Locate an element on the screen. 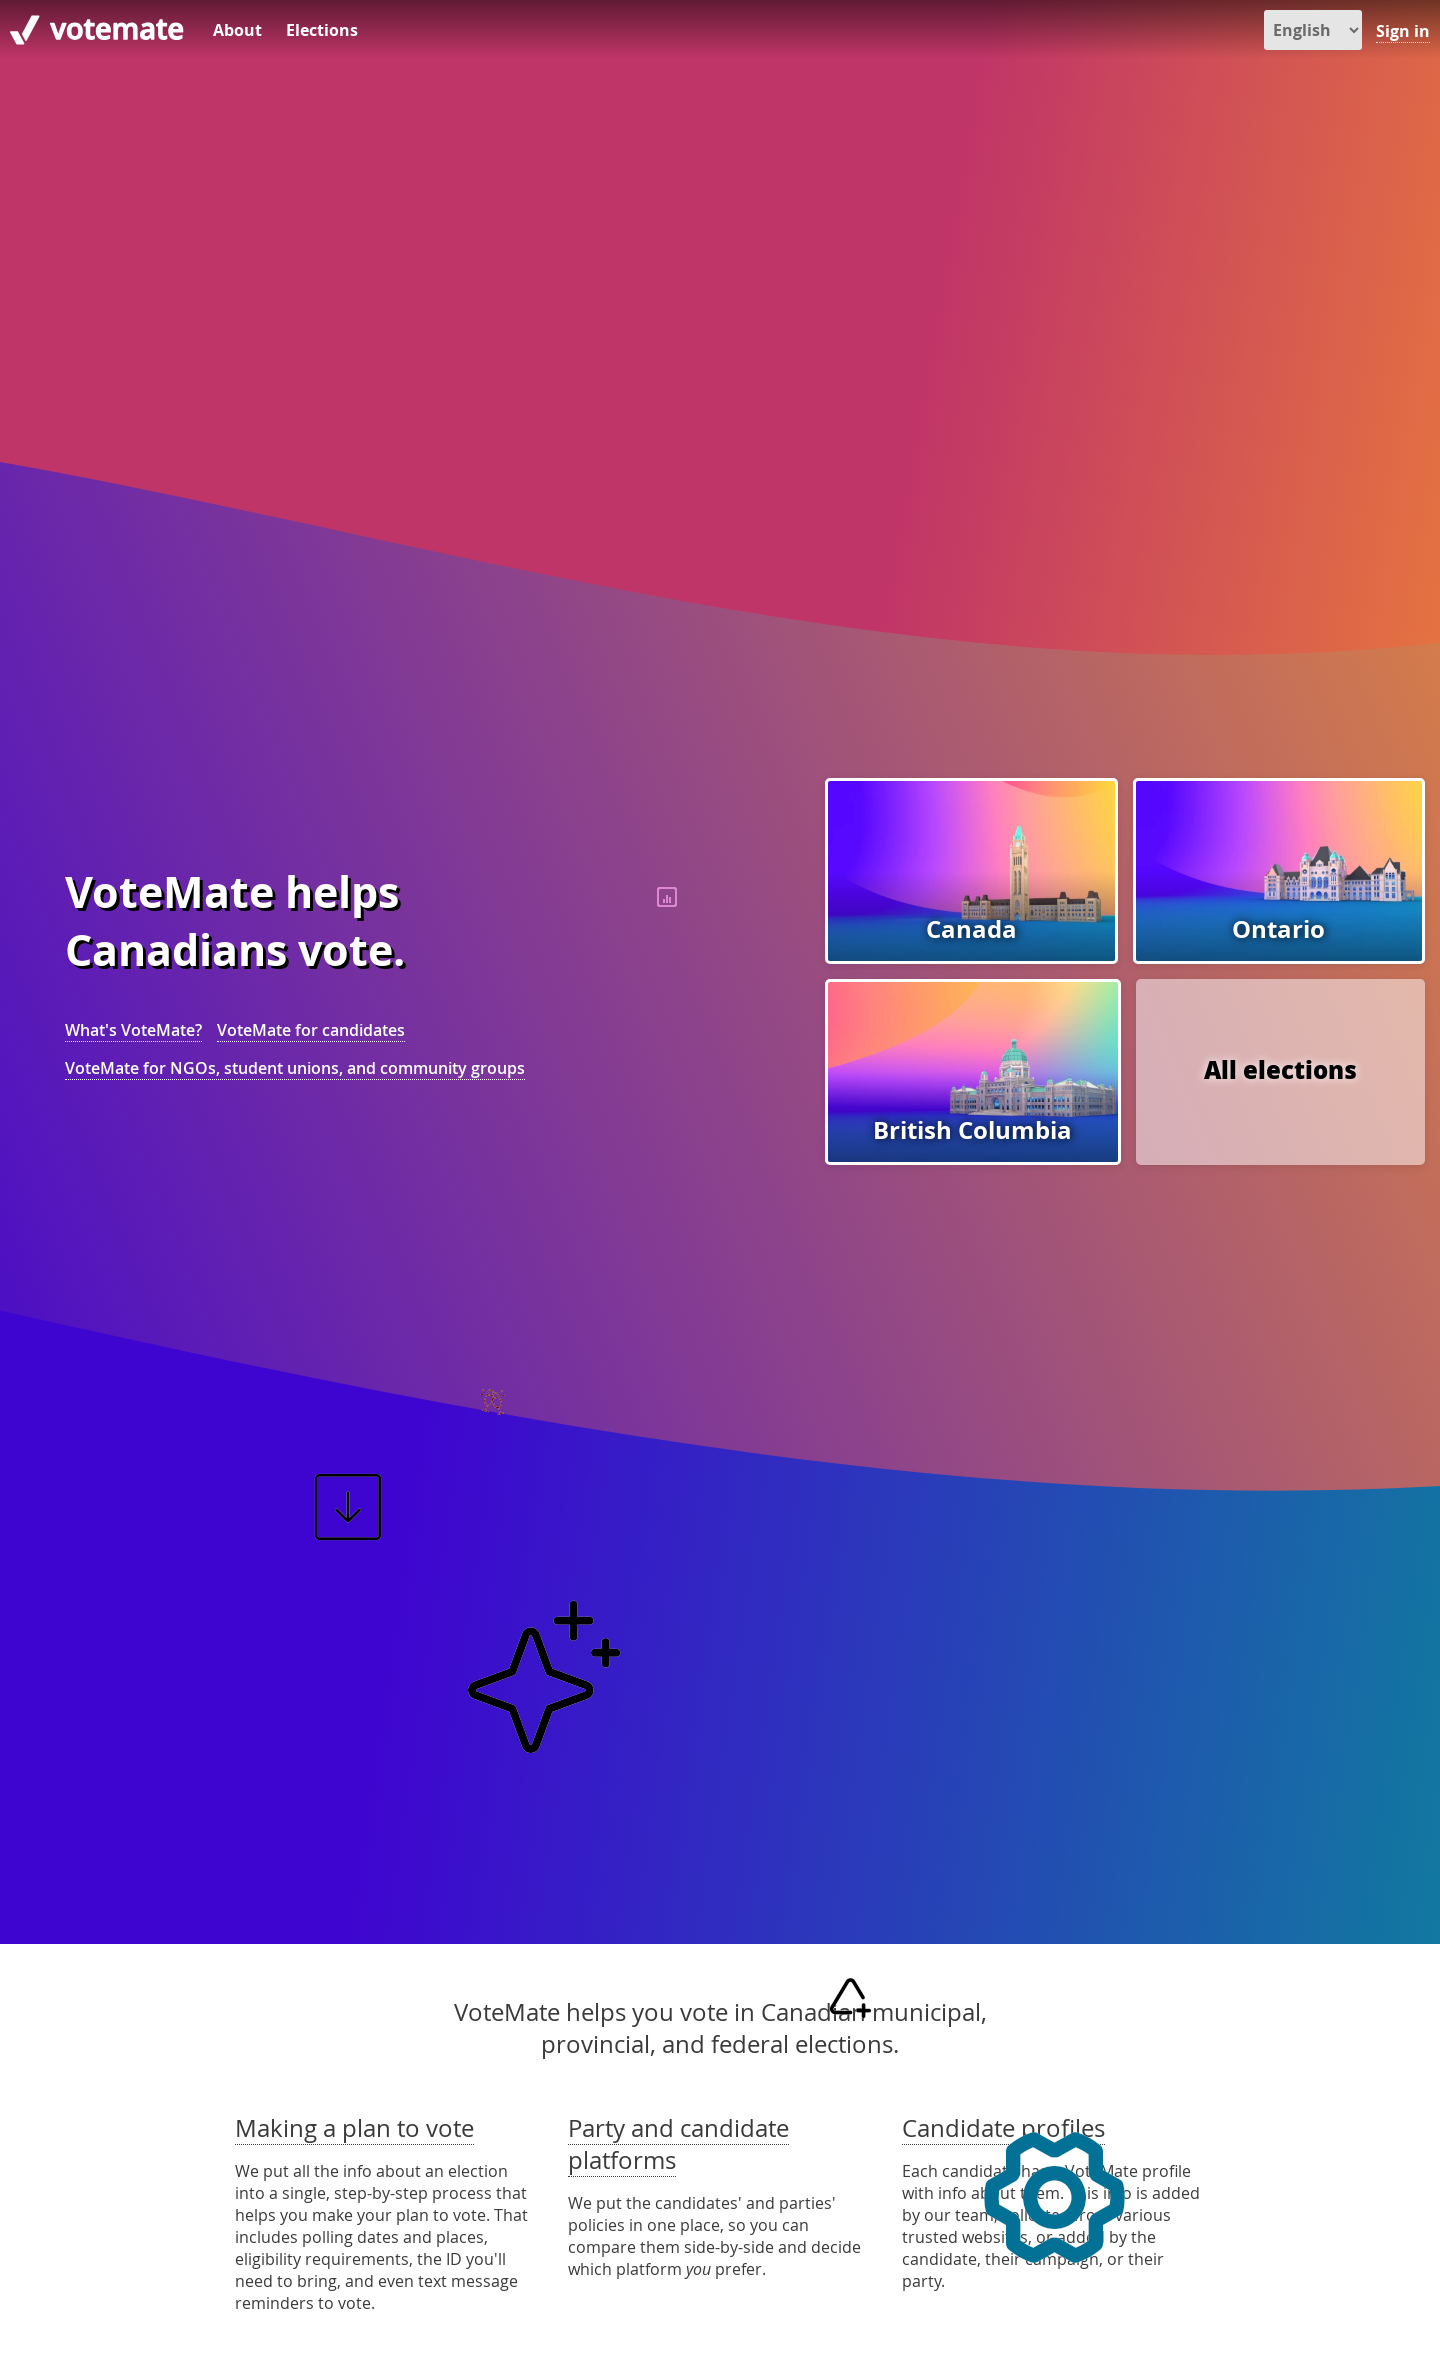  add a new warning or alert is located at coordinates (850, 1997).